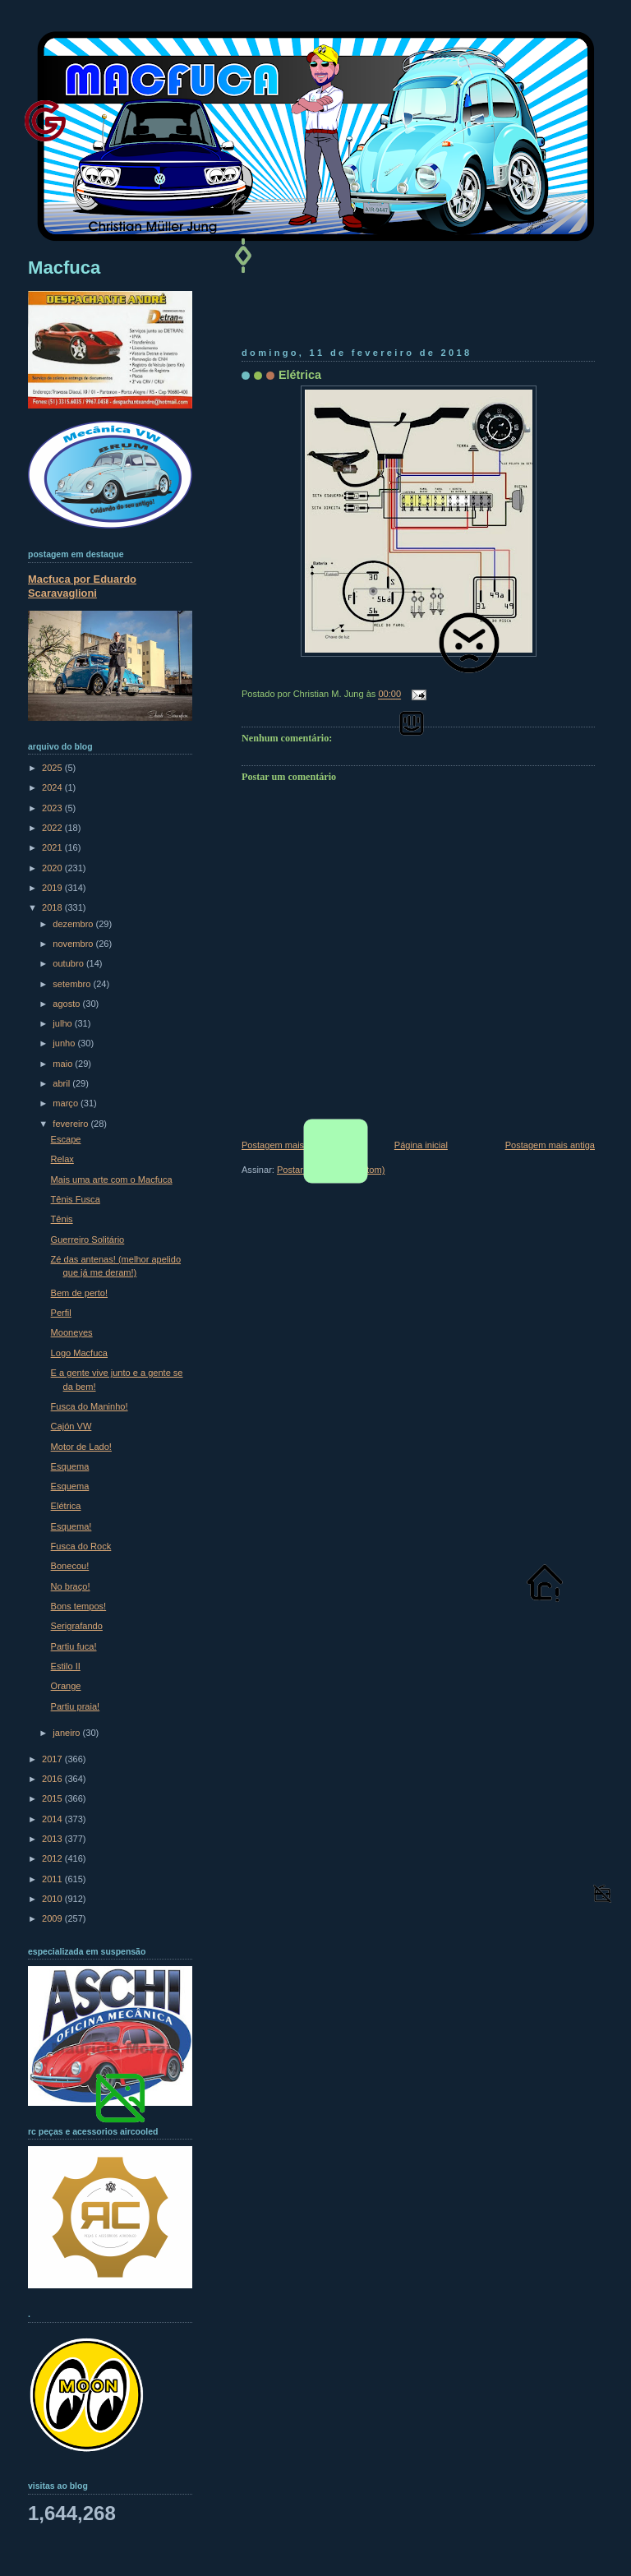 The image size is (631, 2576). I want to click on home alert or warning notification, so click(545, 1582).